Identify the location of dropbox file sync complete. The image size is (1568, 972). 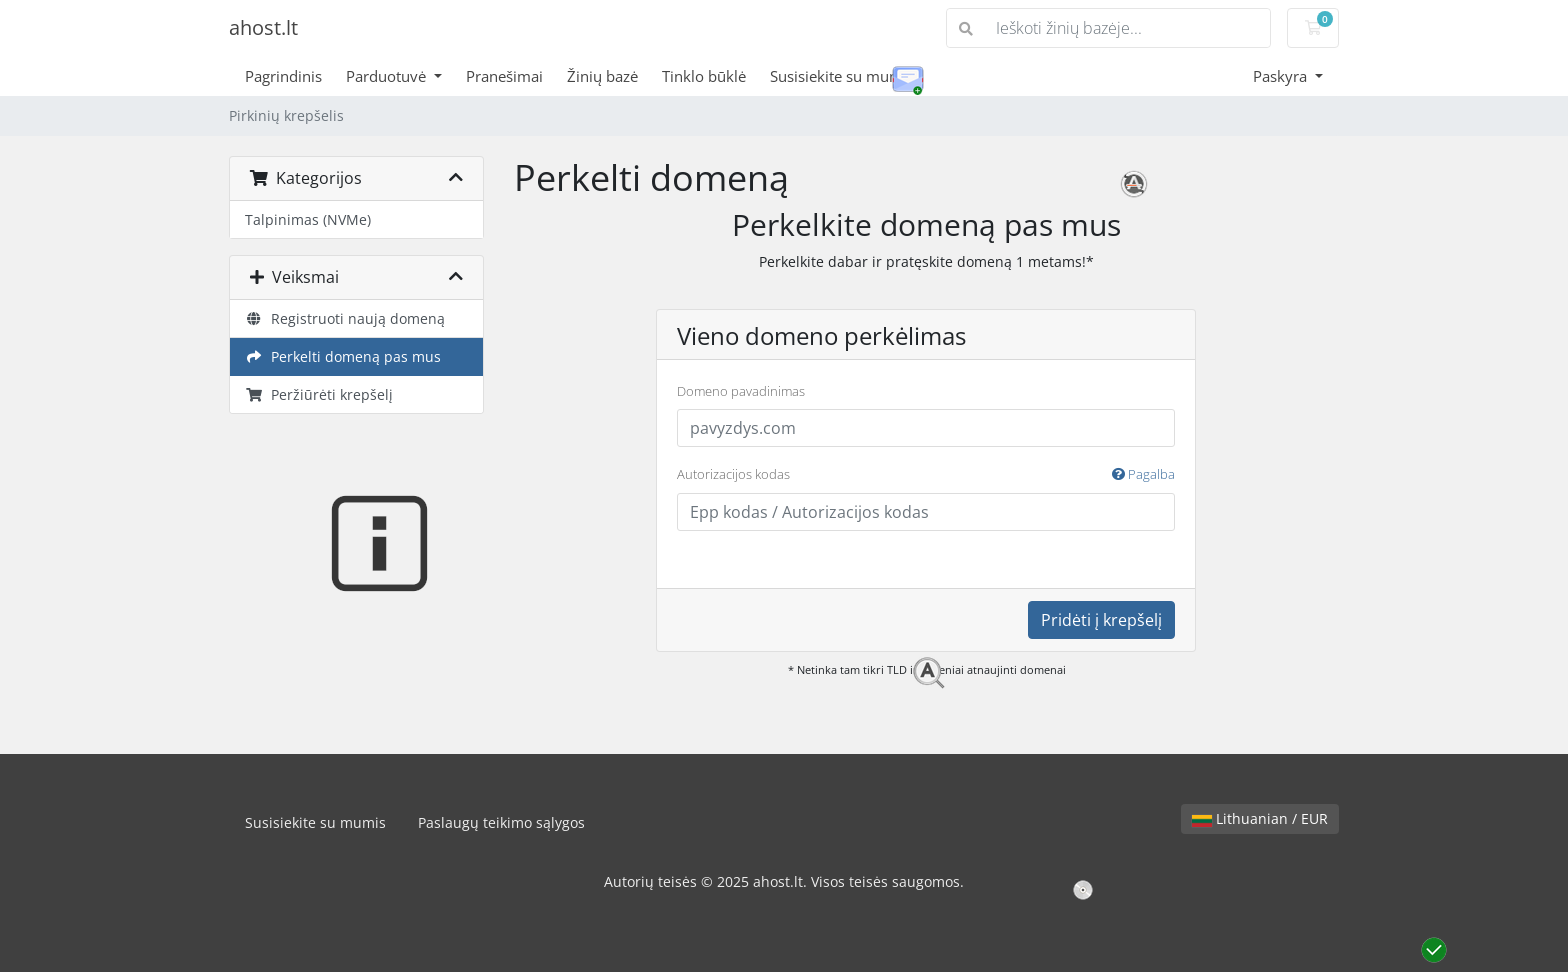
(1434, 950).